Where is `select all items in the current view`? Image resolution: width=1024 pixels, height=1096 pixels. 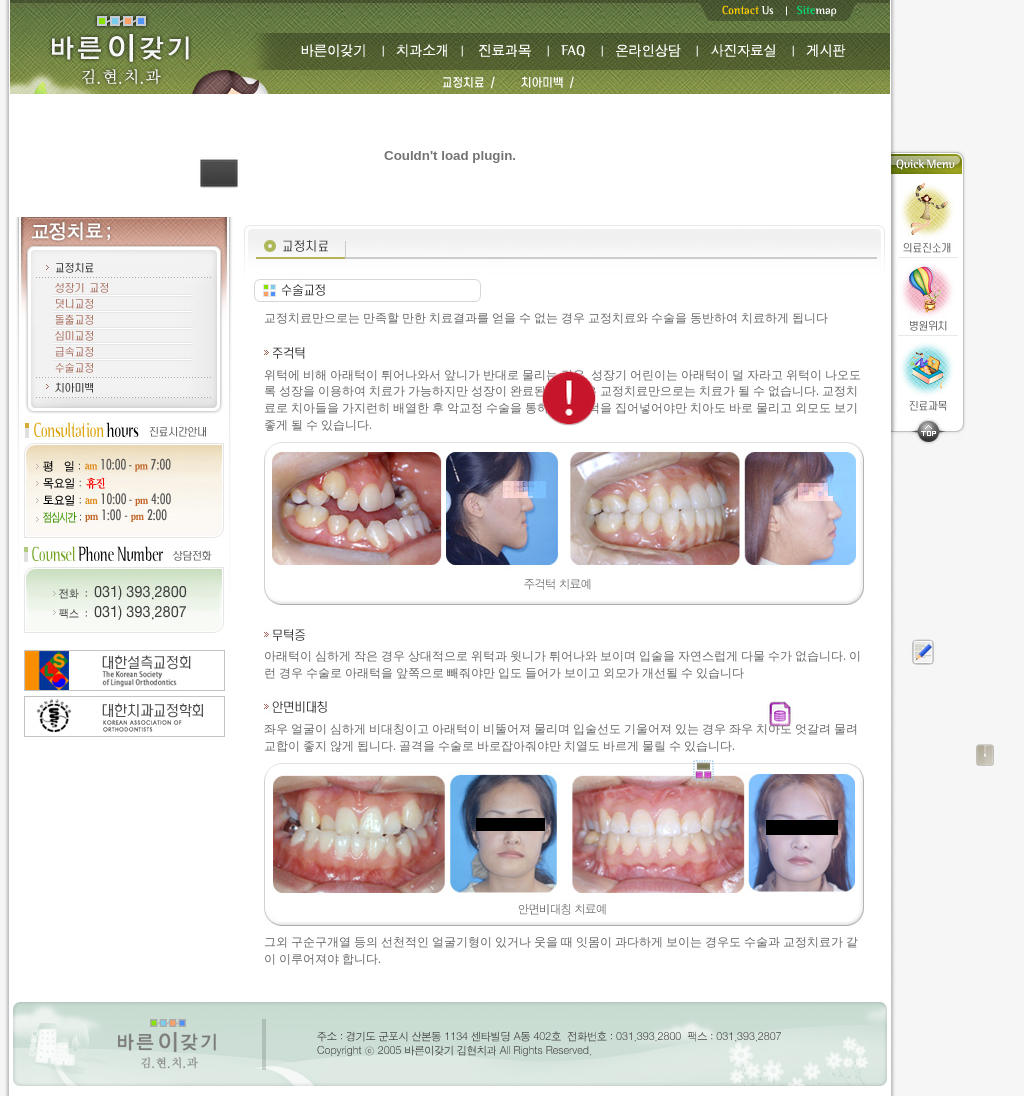 select all items in the current view is located at coordinates (703, 770).